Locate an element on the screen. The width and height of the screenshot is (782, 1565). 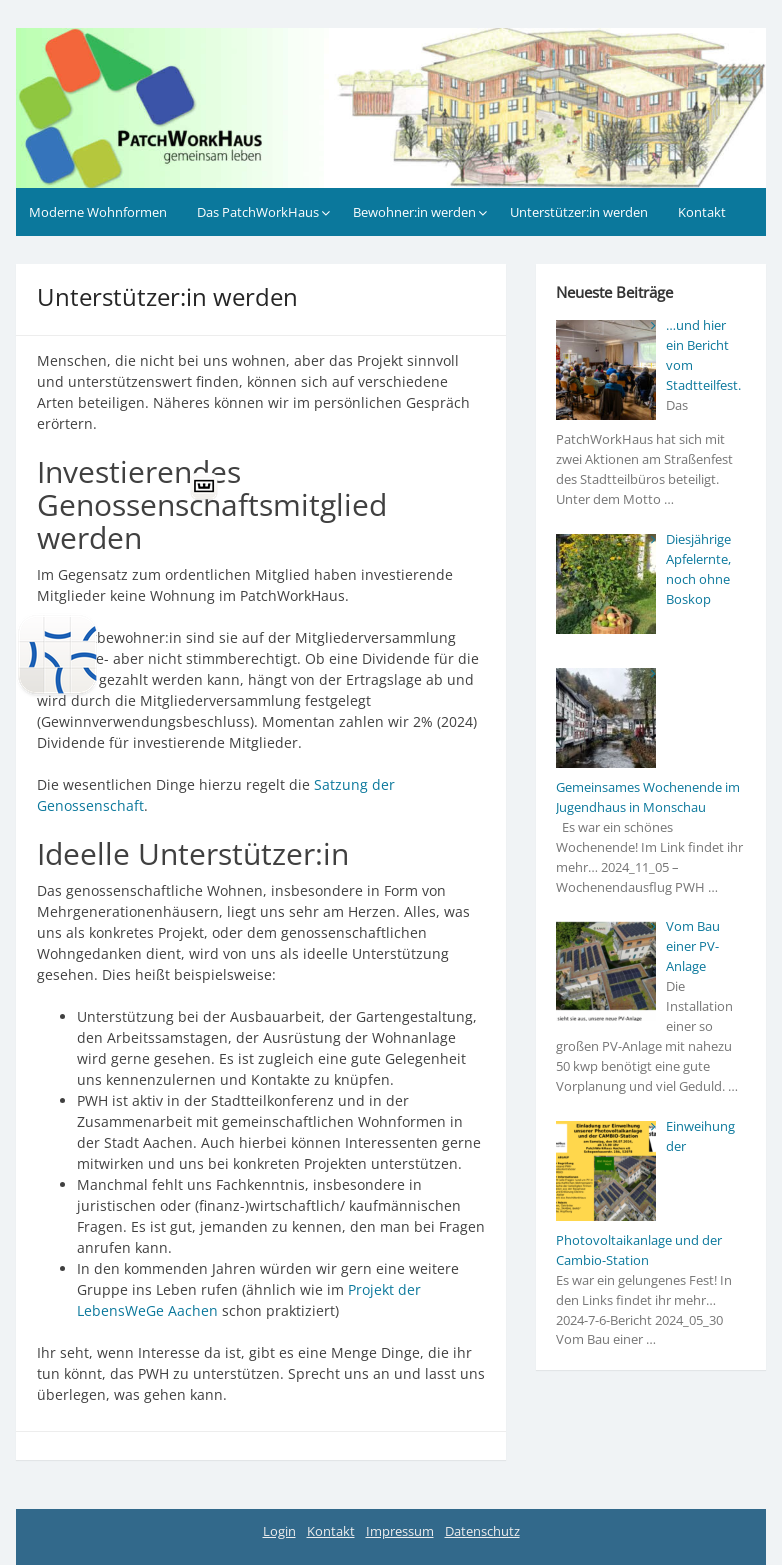
launch gnome taquin sliding puzzle game is located at coordinates (57, 654).